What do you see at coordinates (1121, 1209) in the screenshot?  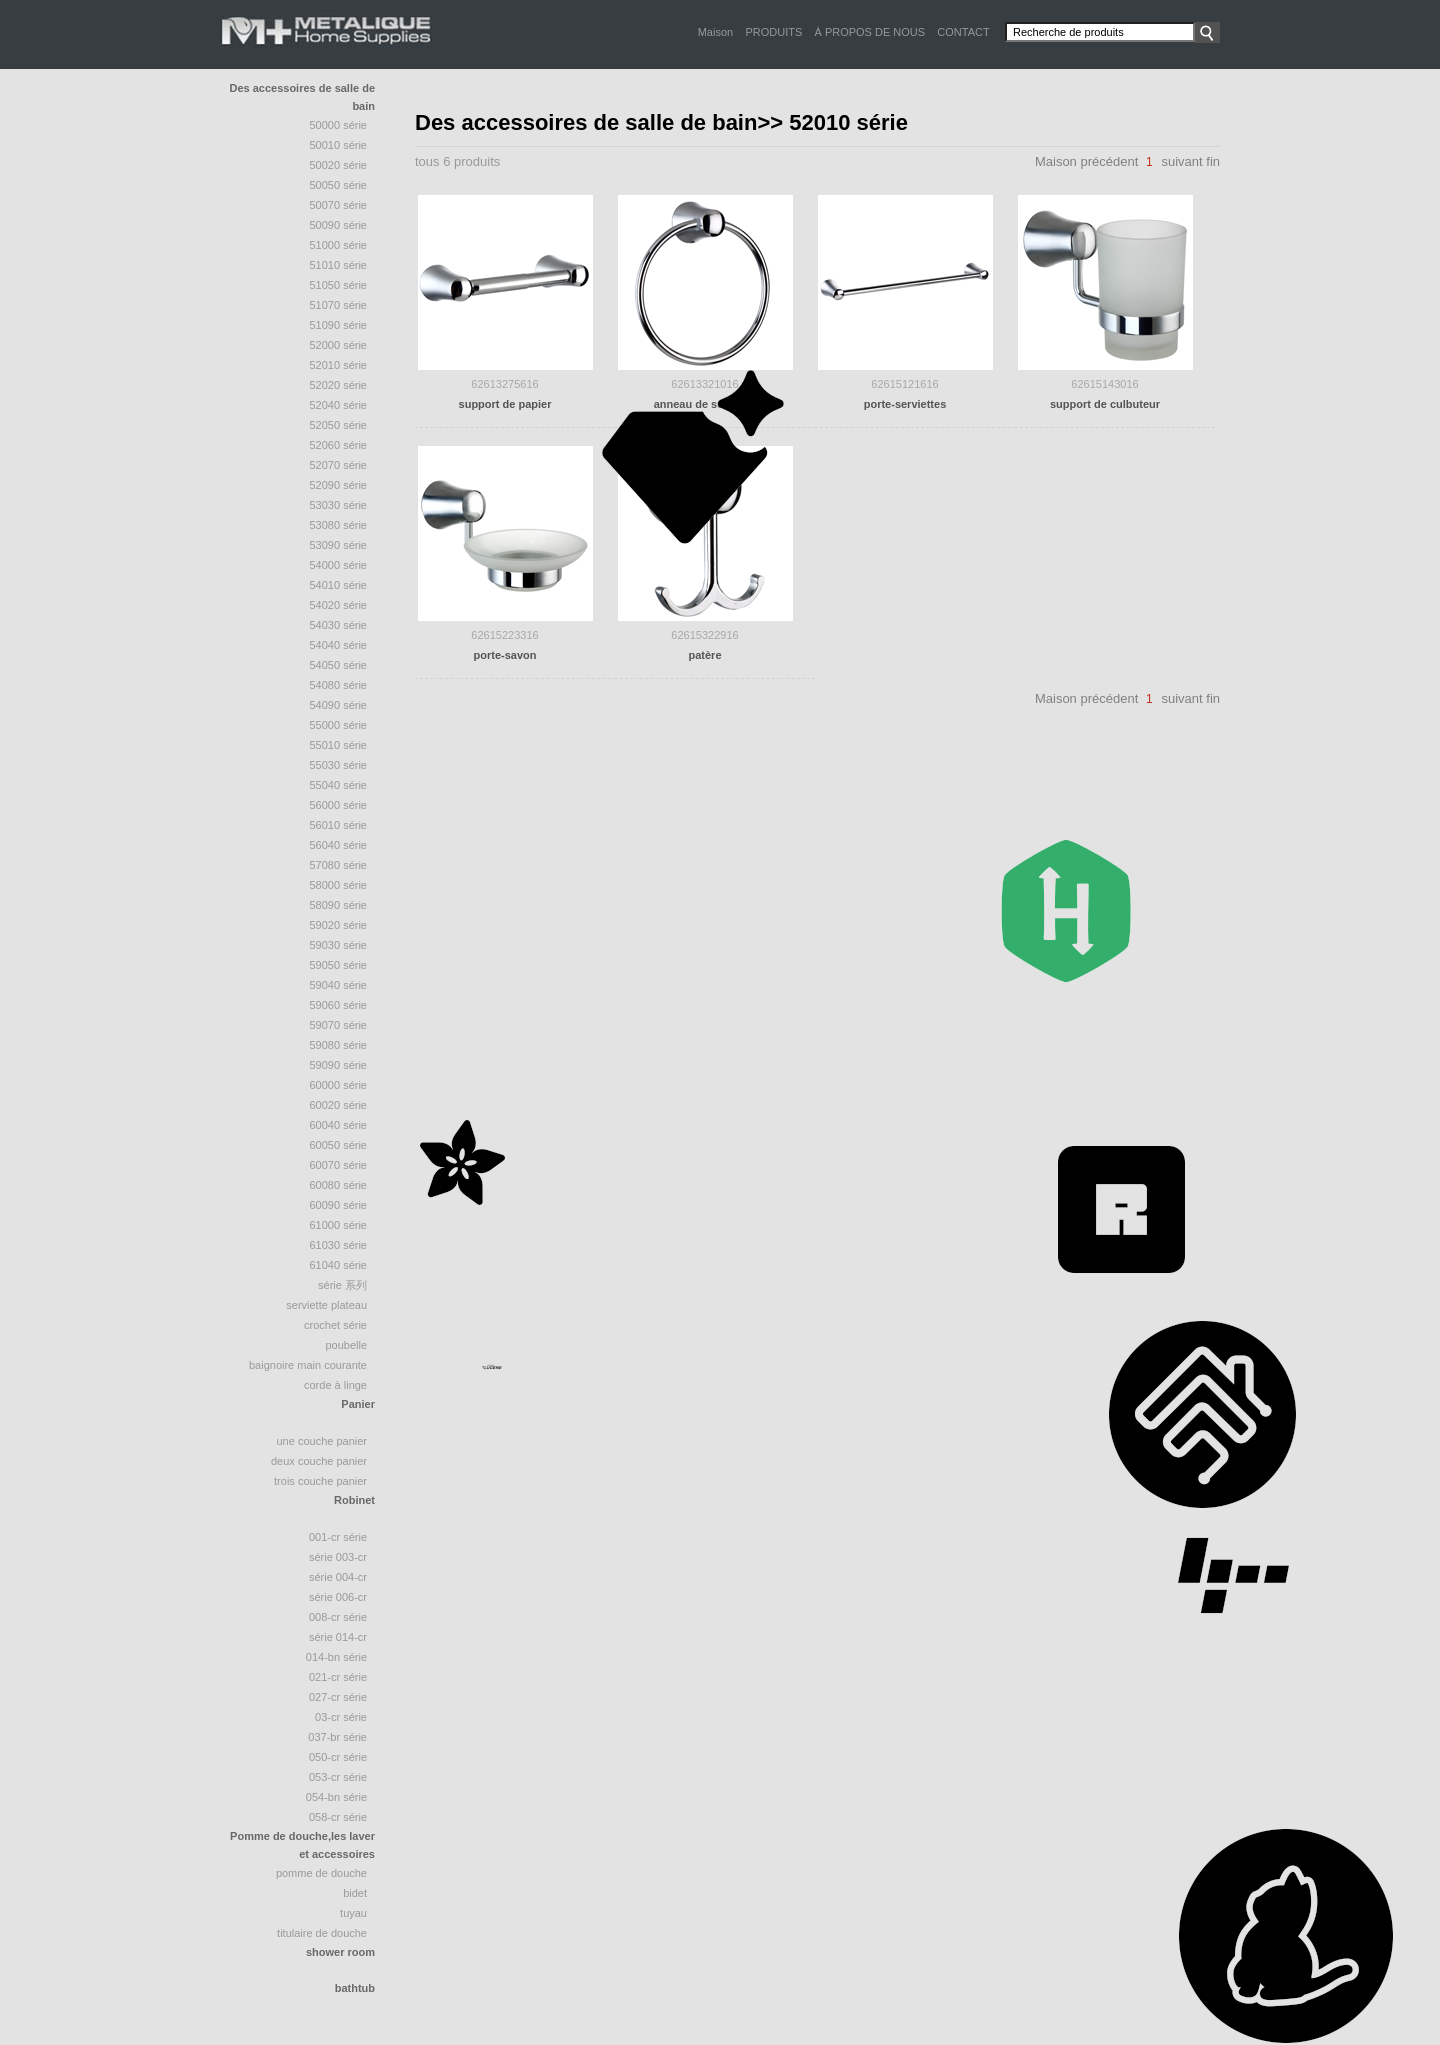 I see `ruff python linter logo` at bounding box center [1121, 1209].